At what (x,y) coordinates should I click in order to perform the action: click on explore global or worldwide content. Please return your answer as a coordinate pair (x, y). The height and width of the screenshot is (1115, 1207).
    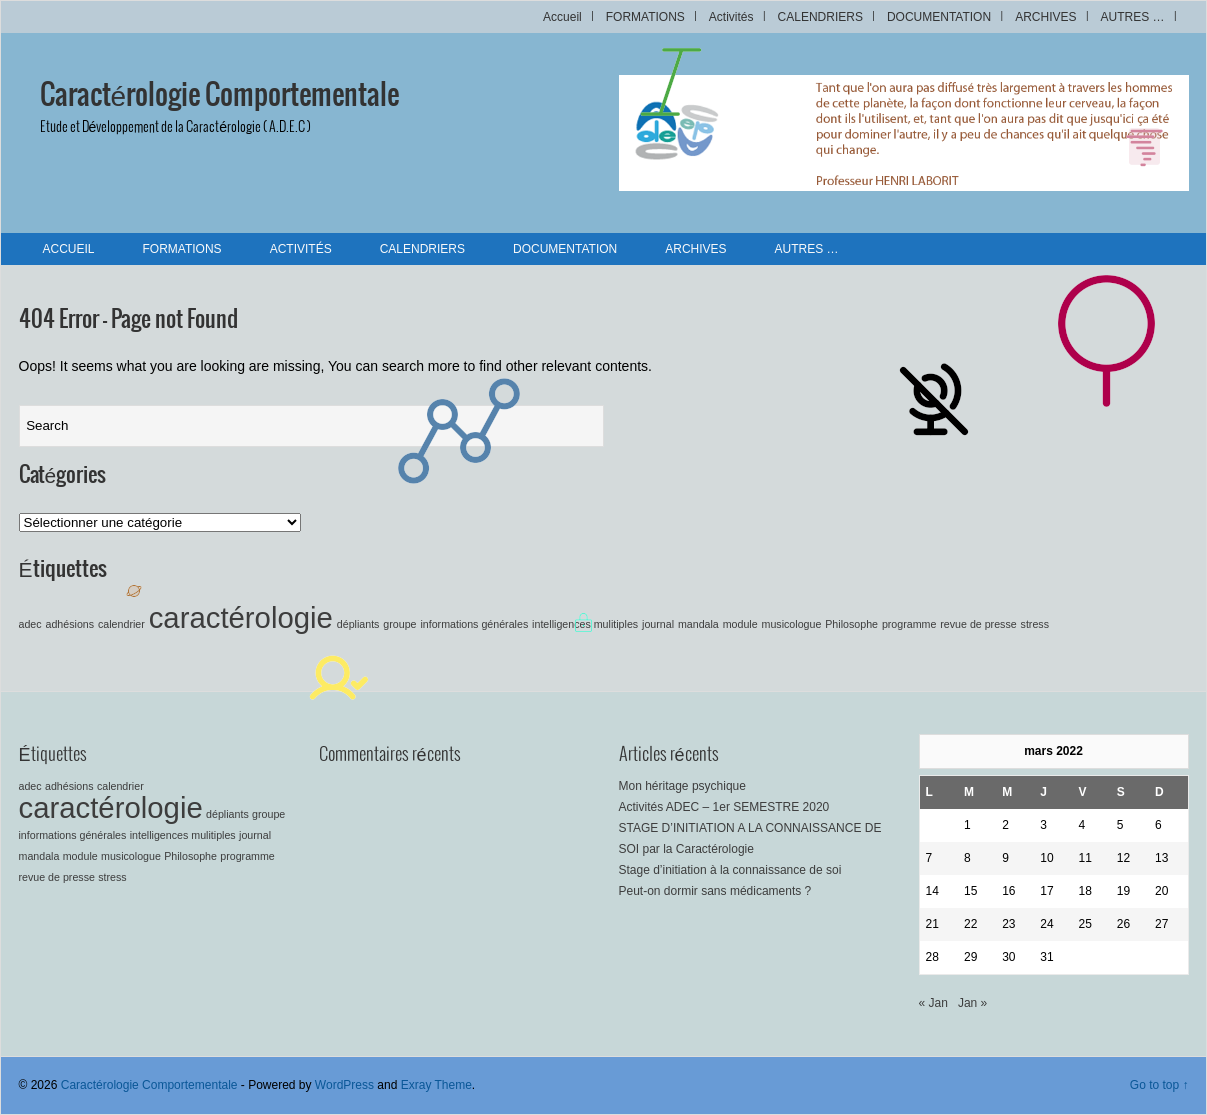
    Looking at the image, I should click on (134, 591).